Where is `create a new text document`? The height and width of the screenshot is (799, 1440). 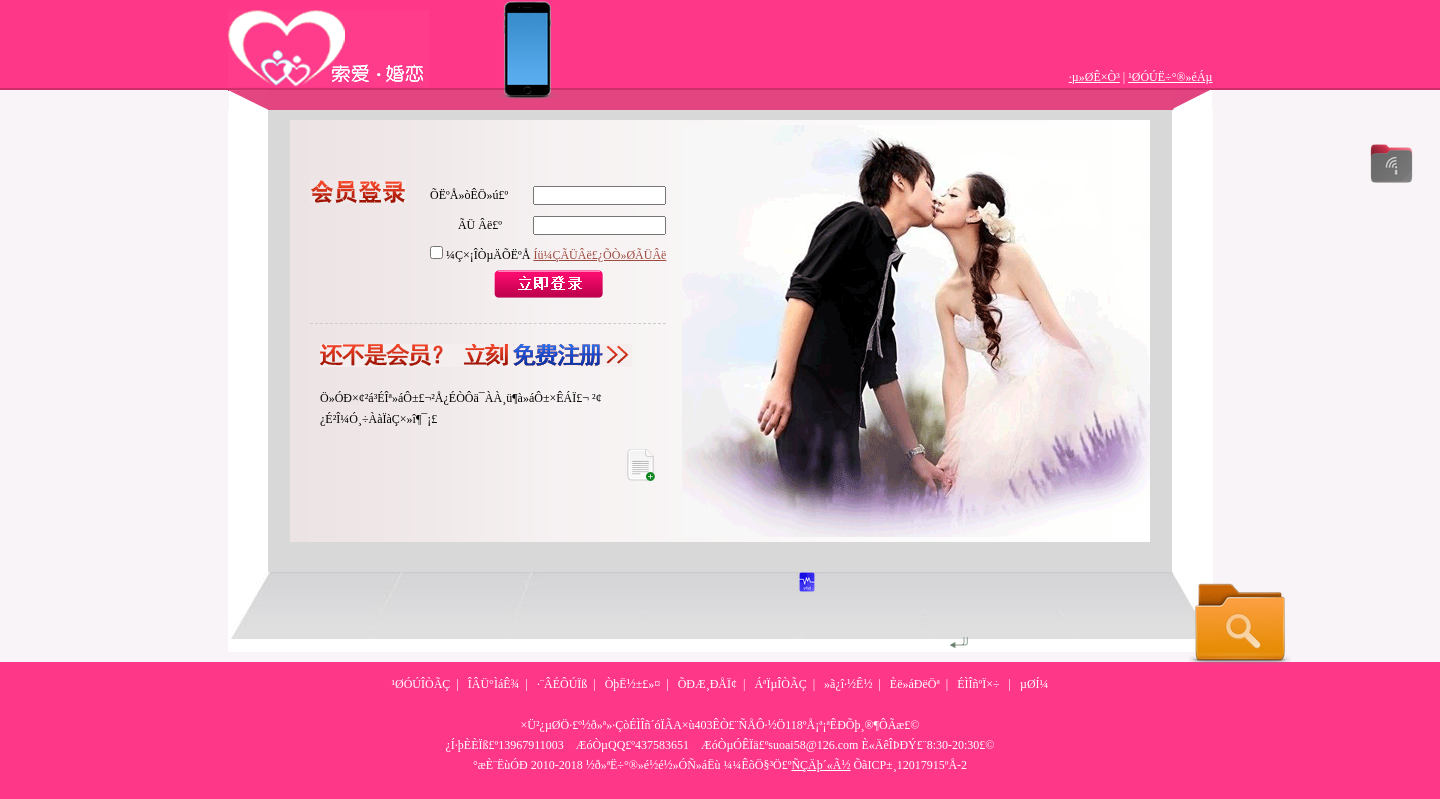 create a new text document is located at coordinates (640, 464).